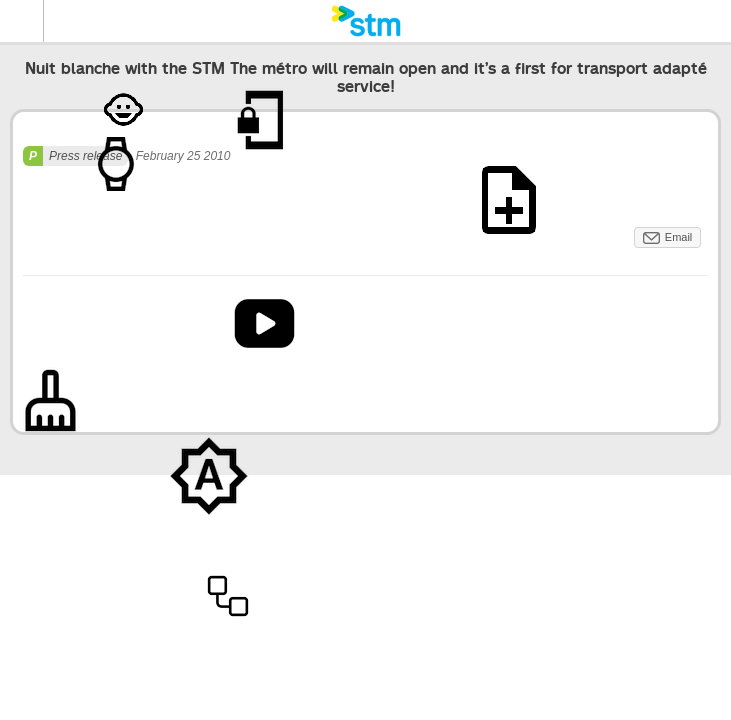 This screenshot has height=720, width=731. What do you see at coordinates (259, 120) in the screenshot?
I see `device is locked or secured` at bounding box center [259, 120].